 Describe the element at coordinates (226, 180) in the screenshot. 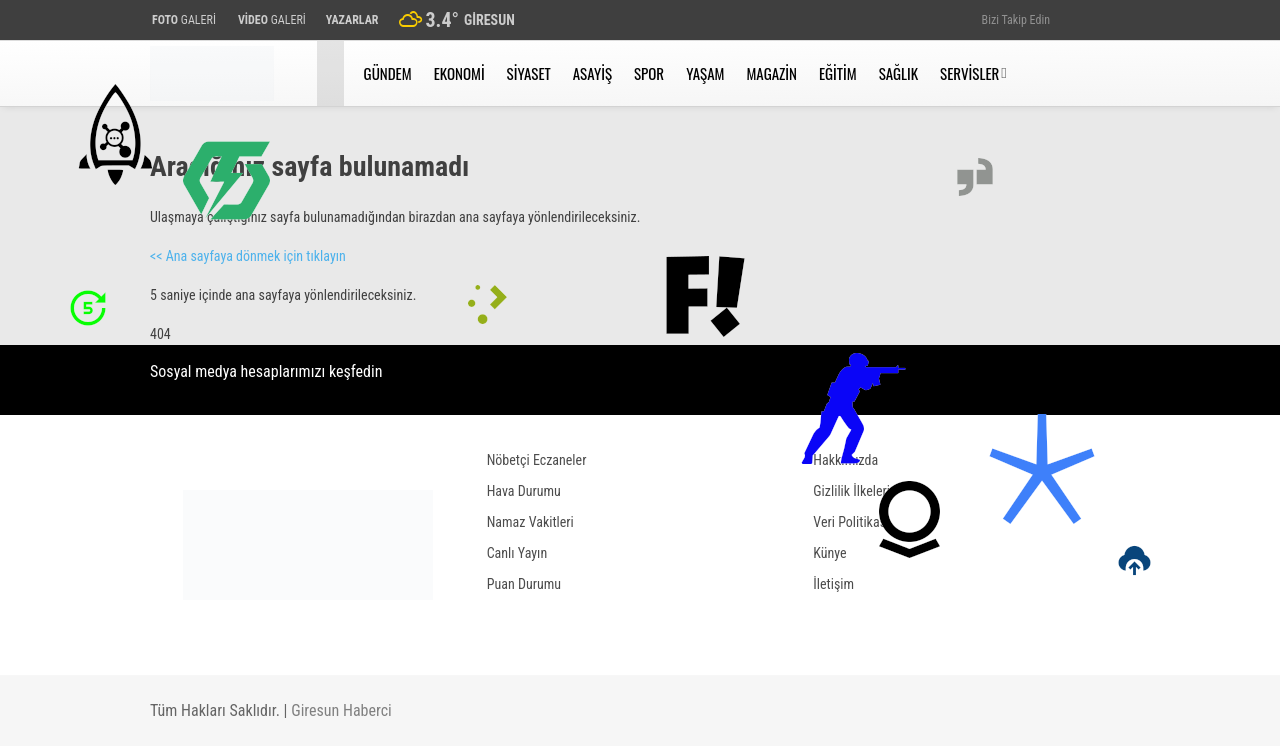

I see `visit the thunderstore mod repository` at that location.